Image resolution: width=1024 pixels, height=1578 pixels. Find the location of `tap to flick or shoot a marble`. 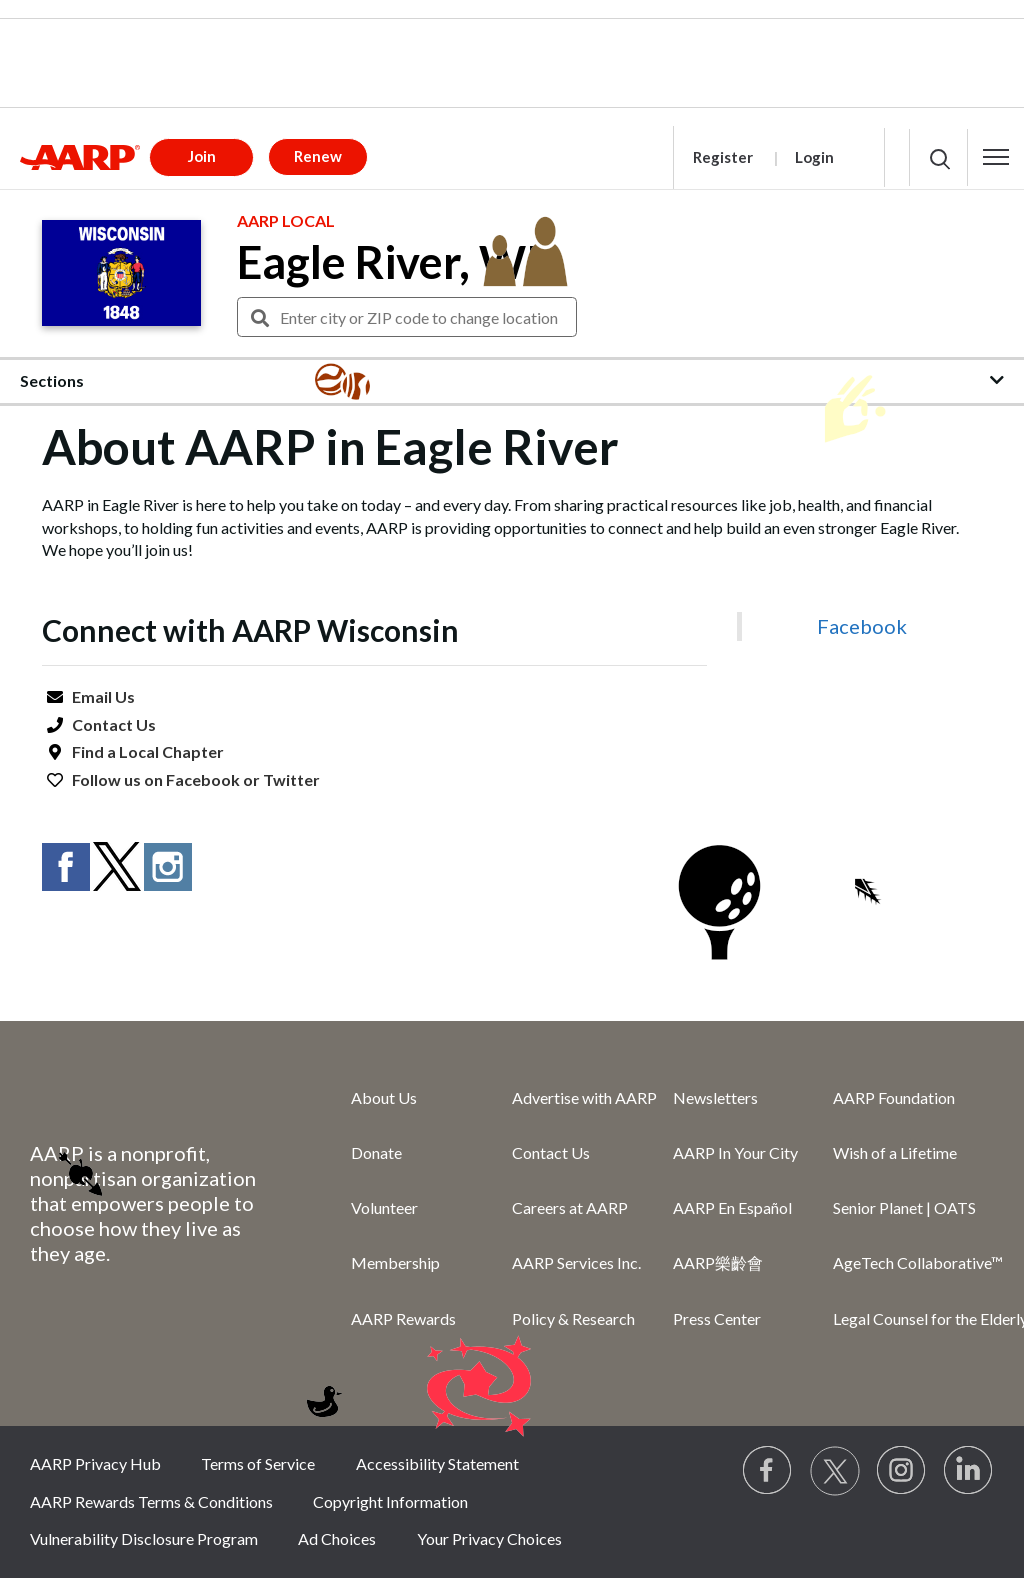

tap to flick or shoot a marble is located at coordinates (864, 407).